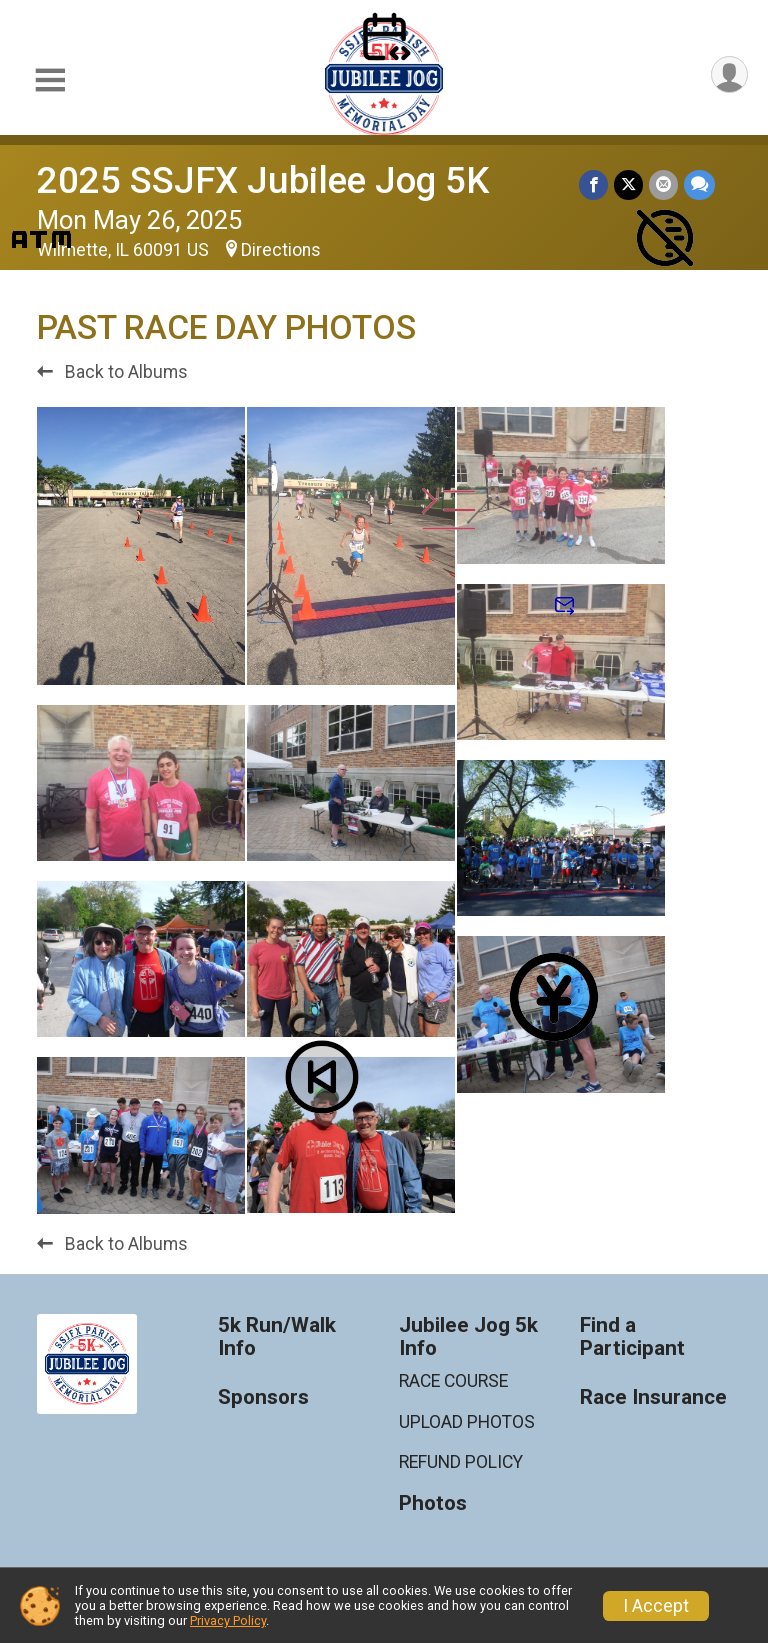  Describe the element at coordinates (41, 239) in the screenshot. I see `locate nearby ATM machines` at that location.